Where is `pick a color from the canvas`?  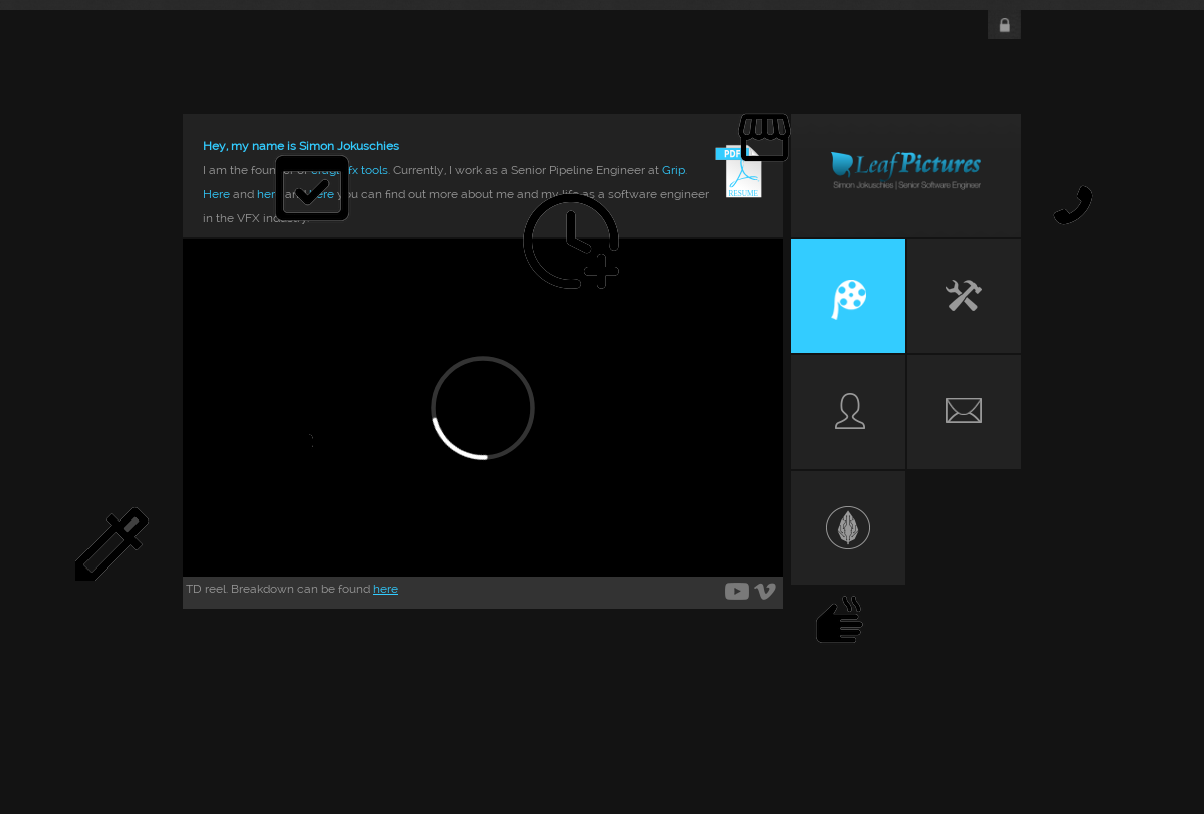
pick a color from the canvas is located at coordinates (112, 544).